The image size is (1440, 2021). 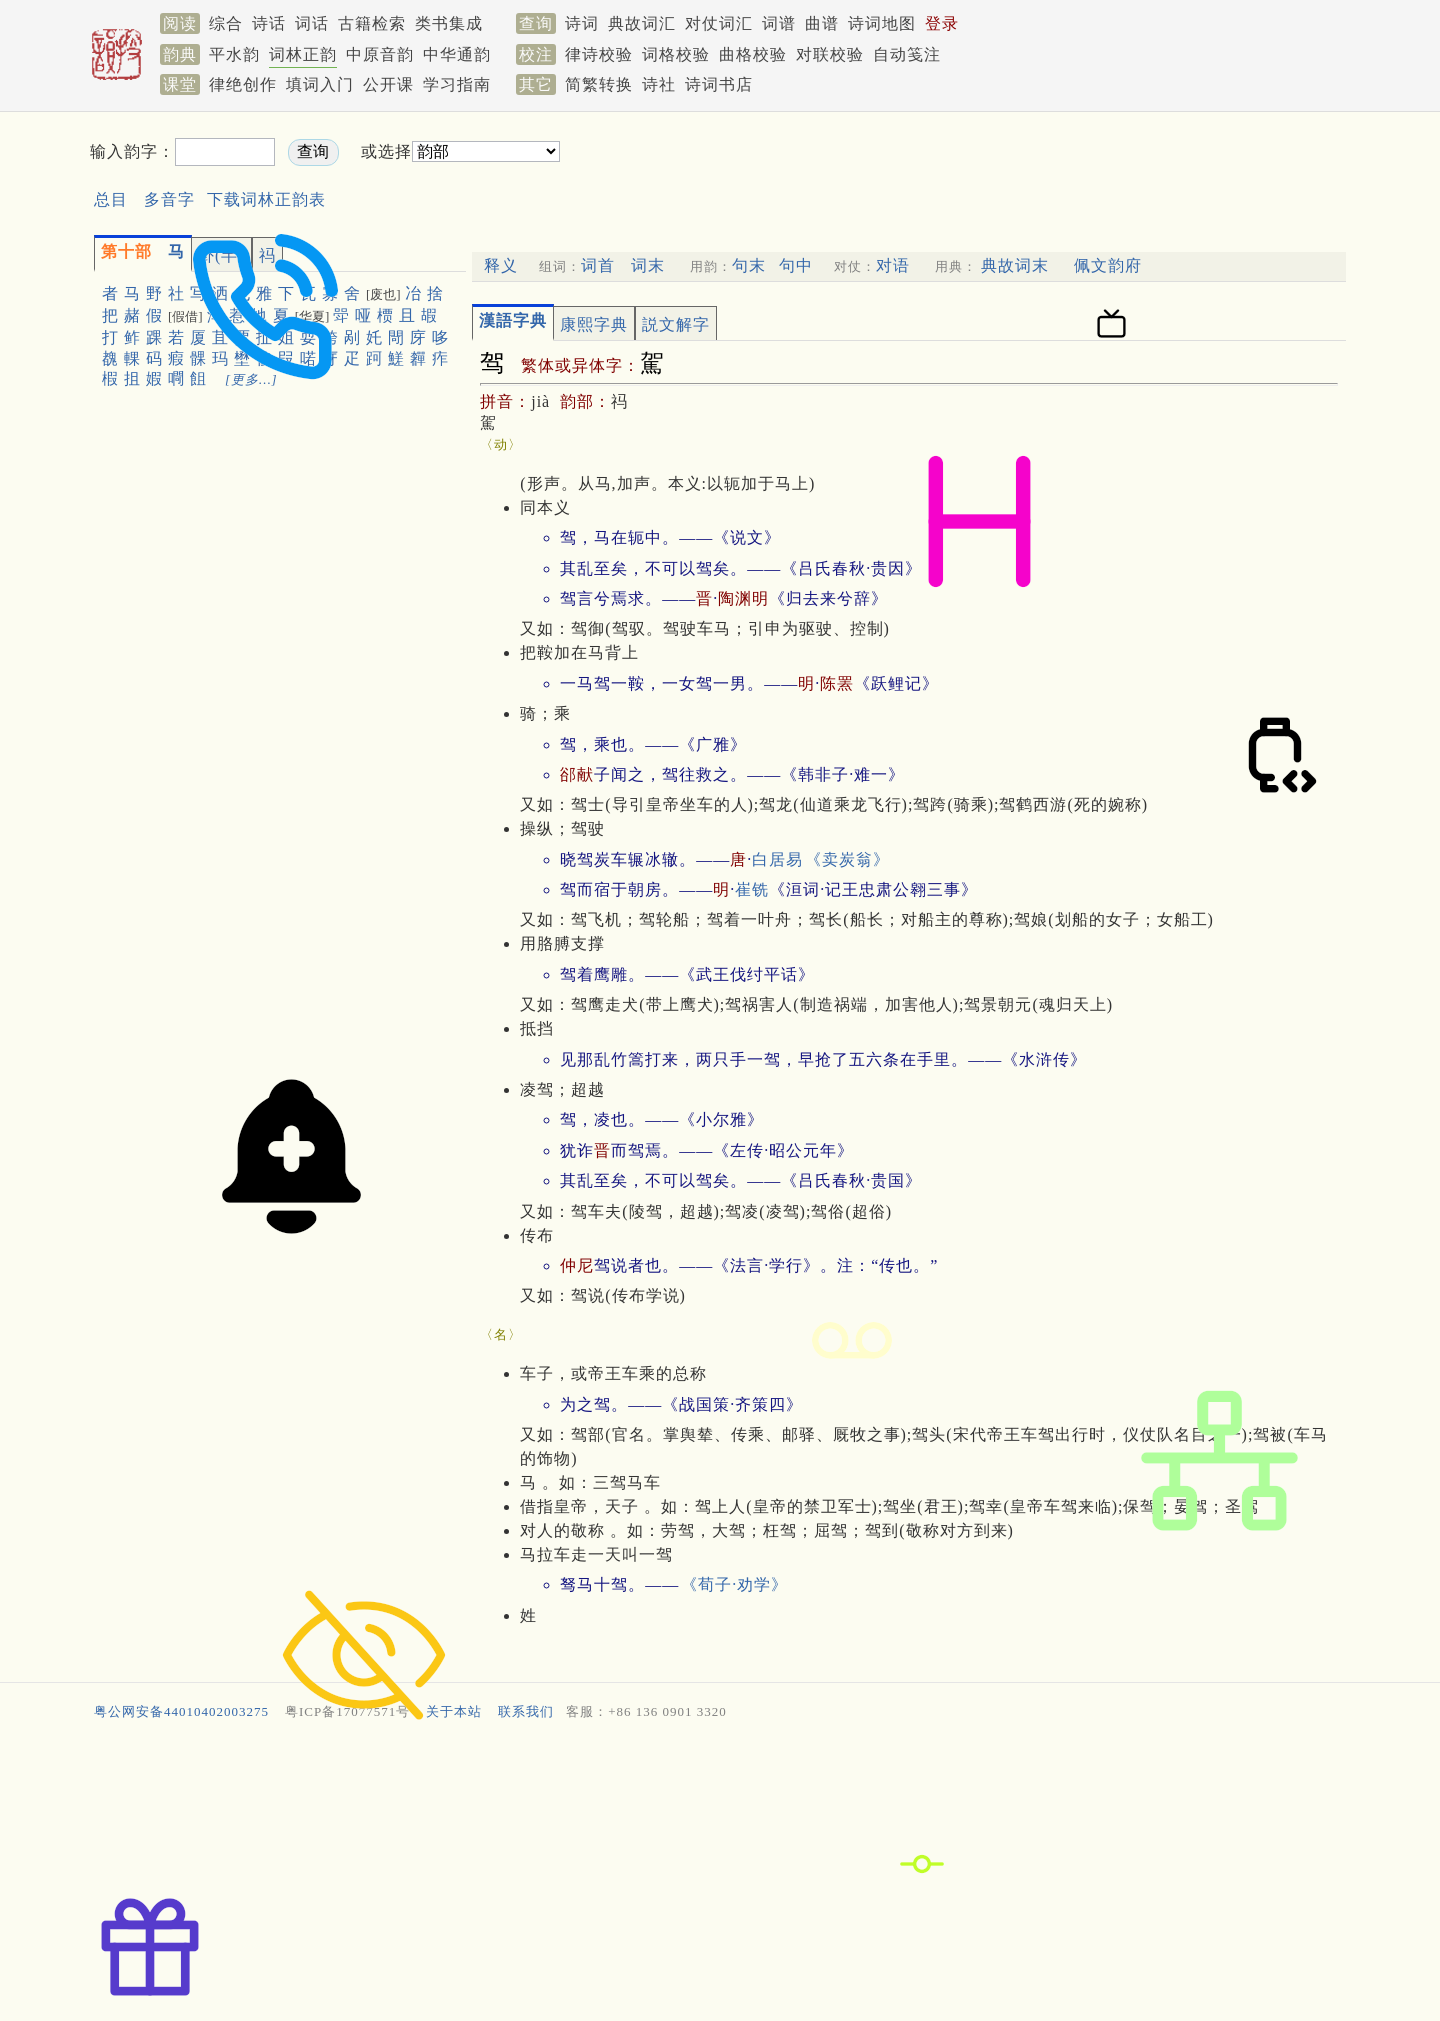 What do you see at coordinates (150, 1947) in the screenshot?
I see `redeem a gift or reward` at bounding box center [150, 1947].